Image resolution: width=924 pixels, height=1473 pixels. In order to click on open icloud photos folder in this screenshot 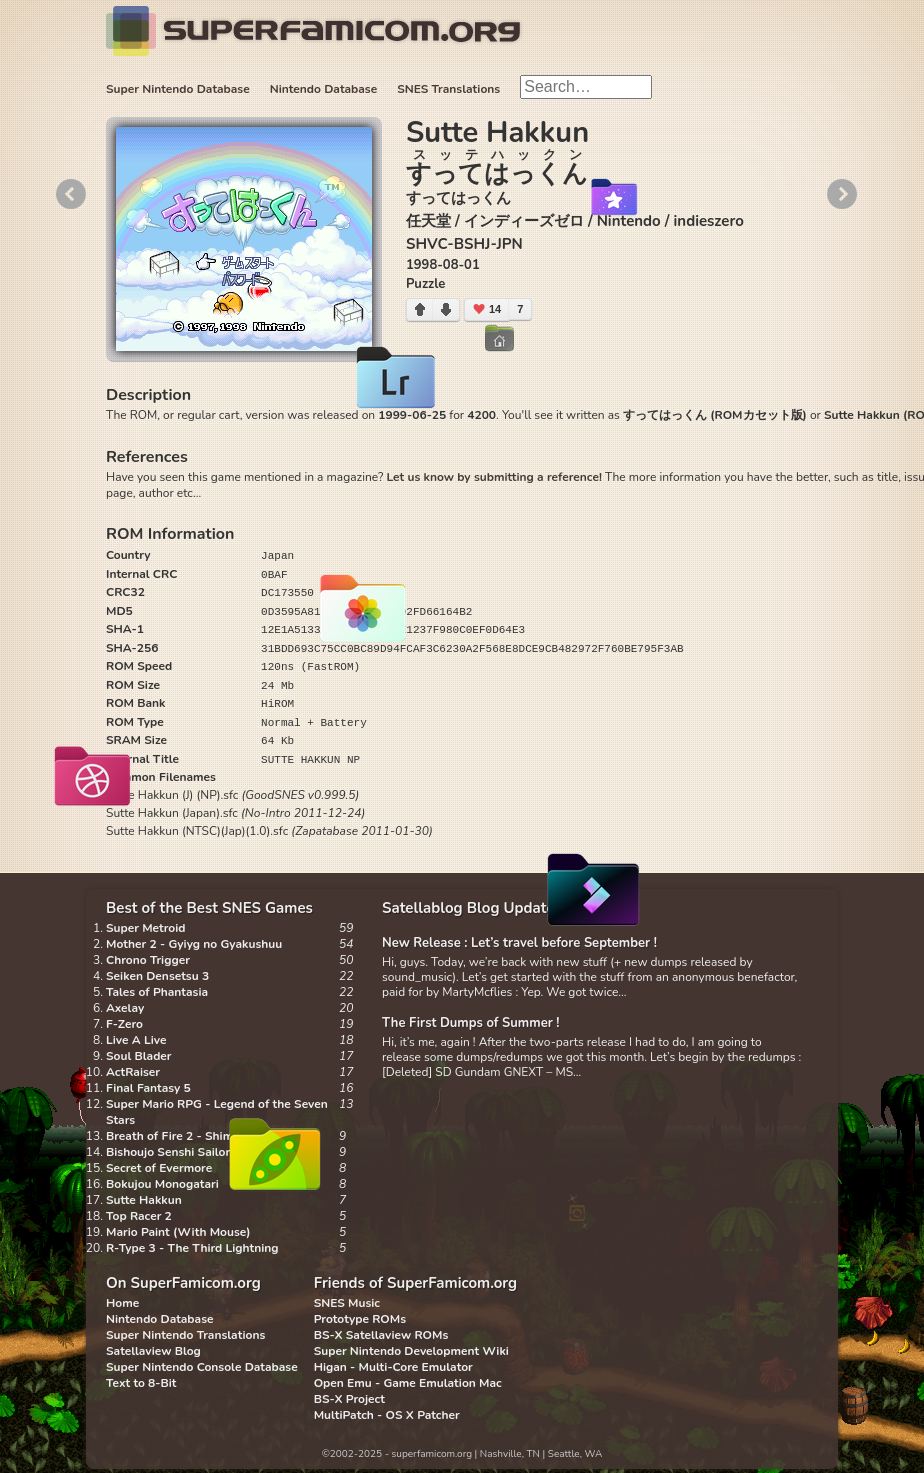, I will do `click(362, 610)`.